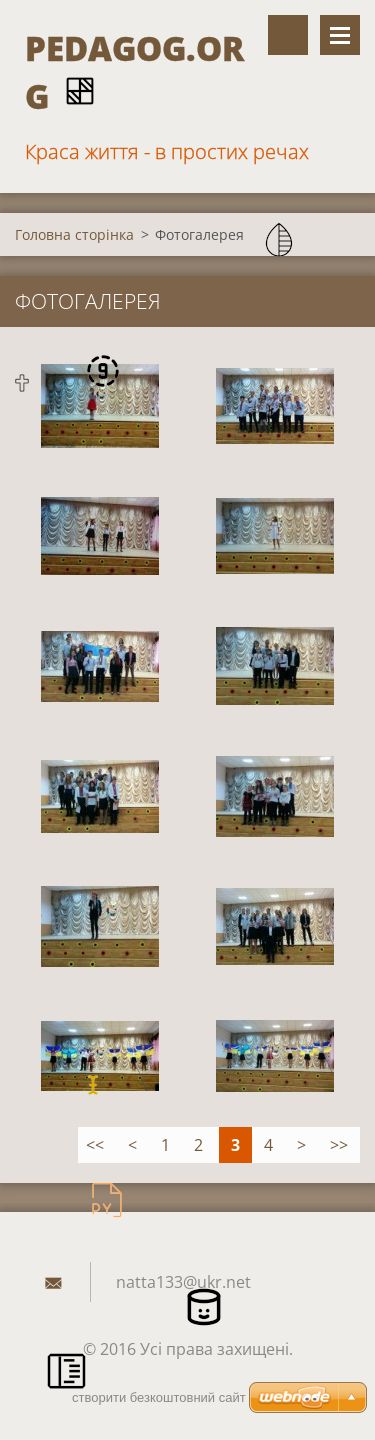 Image resolution: width=375 pixels, height=1440 pixels. What do you see at coordinates (204, 1307) in the screenshot?
I see `indicates a healthy or happy database status` at bounding box center [204, 1307].